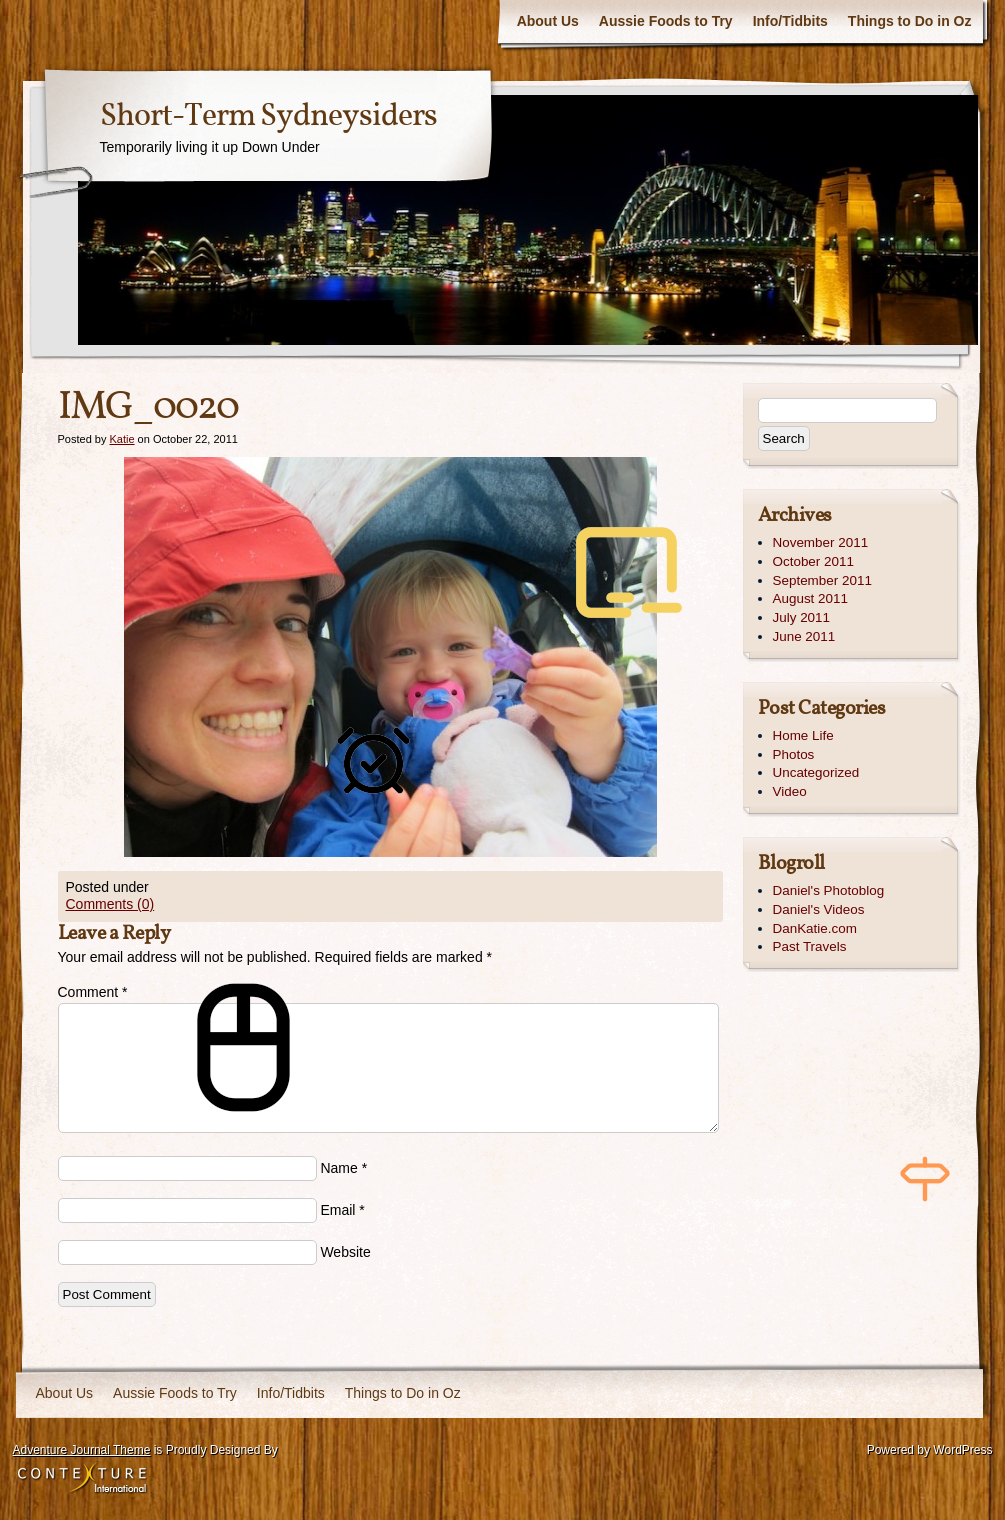 The height and width of the screenshot is (1520, 1005). Describe the element at coordinates (243, 1047) in the screenshot. I see `indicates mouse input device connected` at that location.